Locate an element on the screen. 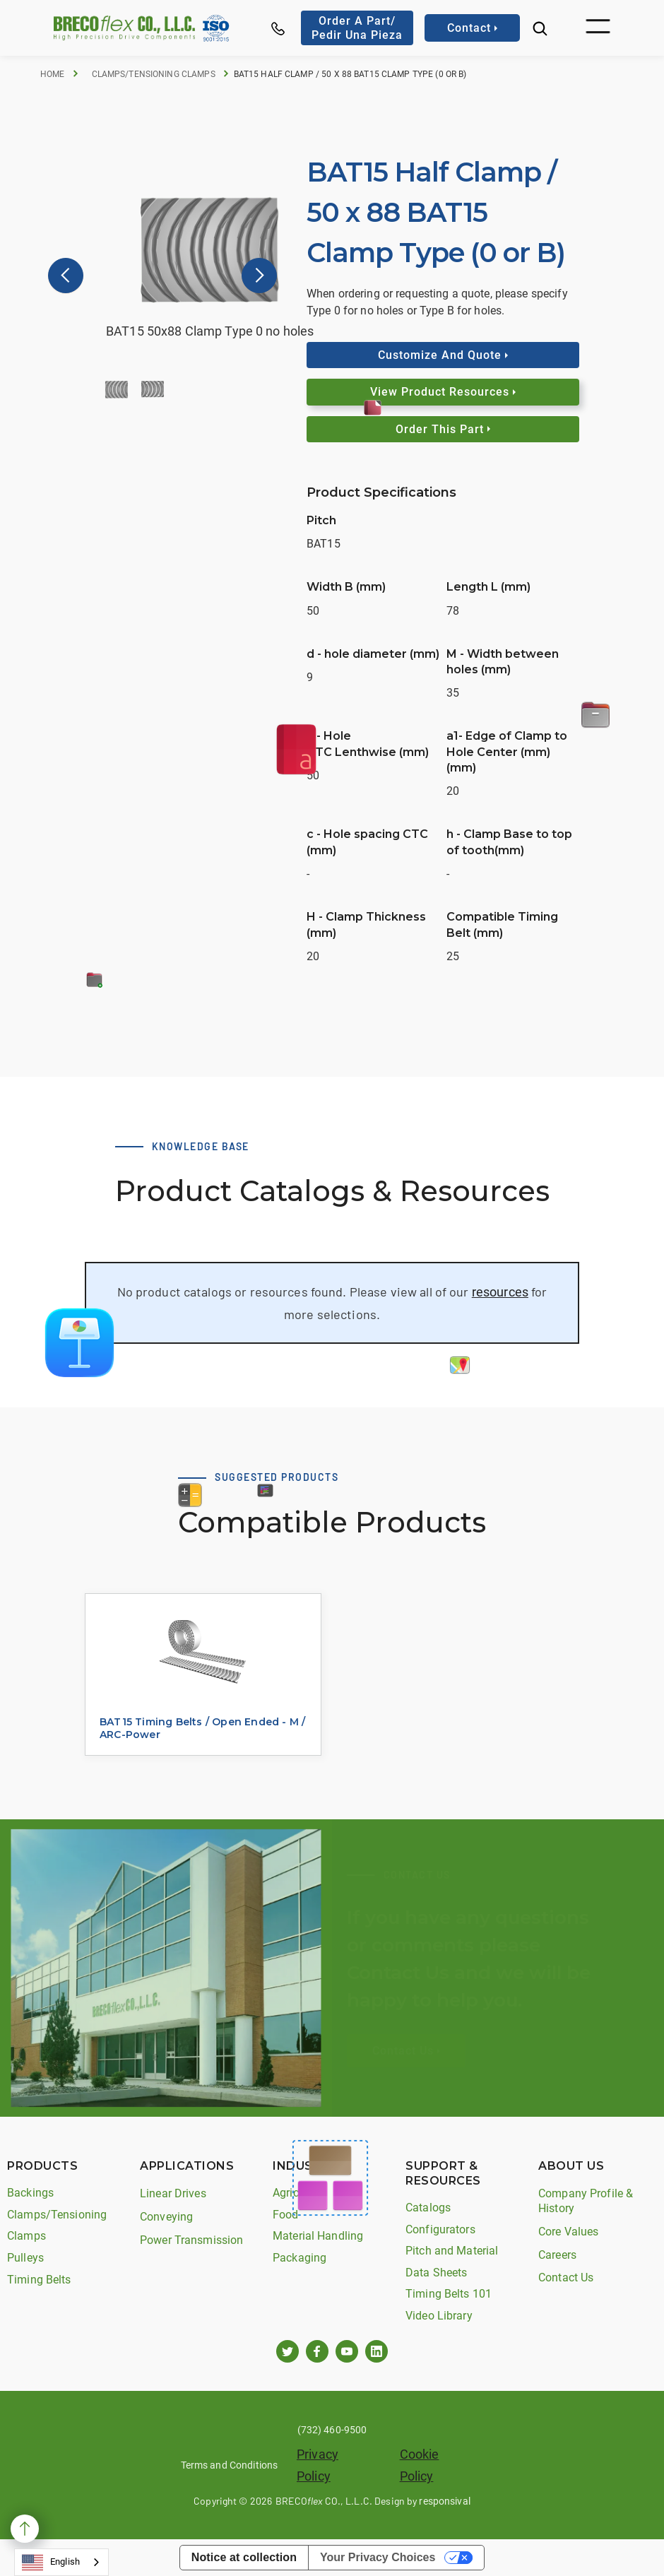 This screenshot has width=664, height=2576. open the calculator app is located at coordinates (190, 1495).